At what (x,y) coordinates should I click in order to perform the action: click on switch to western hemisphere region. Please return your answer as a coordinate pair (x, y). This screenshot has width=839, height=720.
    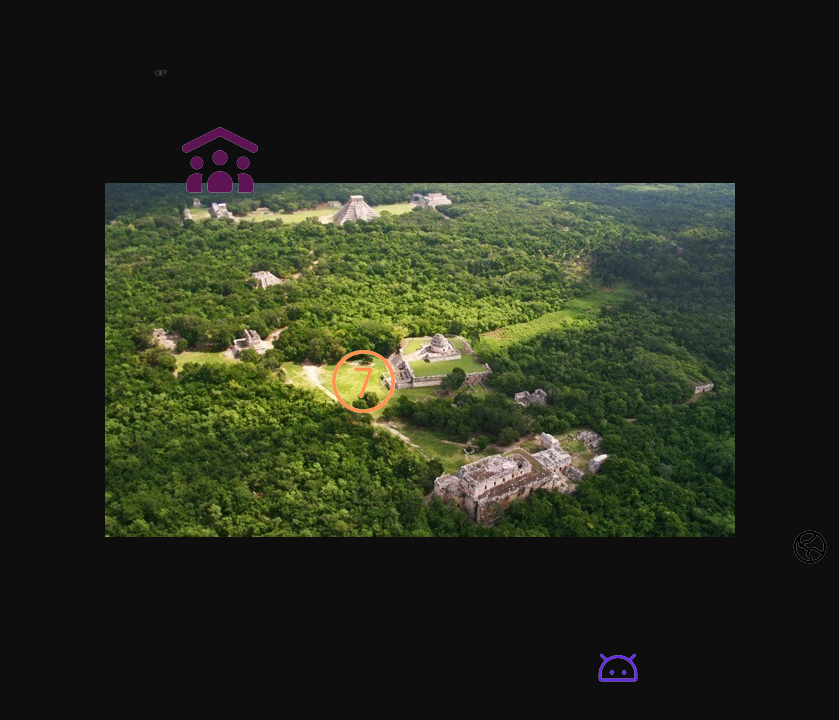
    Looking at the image, I should click on (810, 547).